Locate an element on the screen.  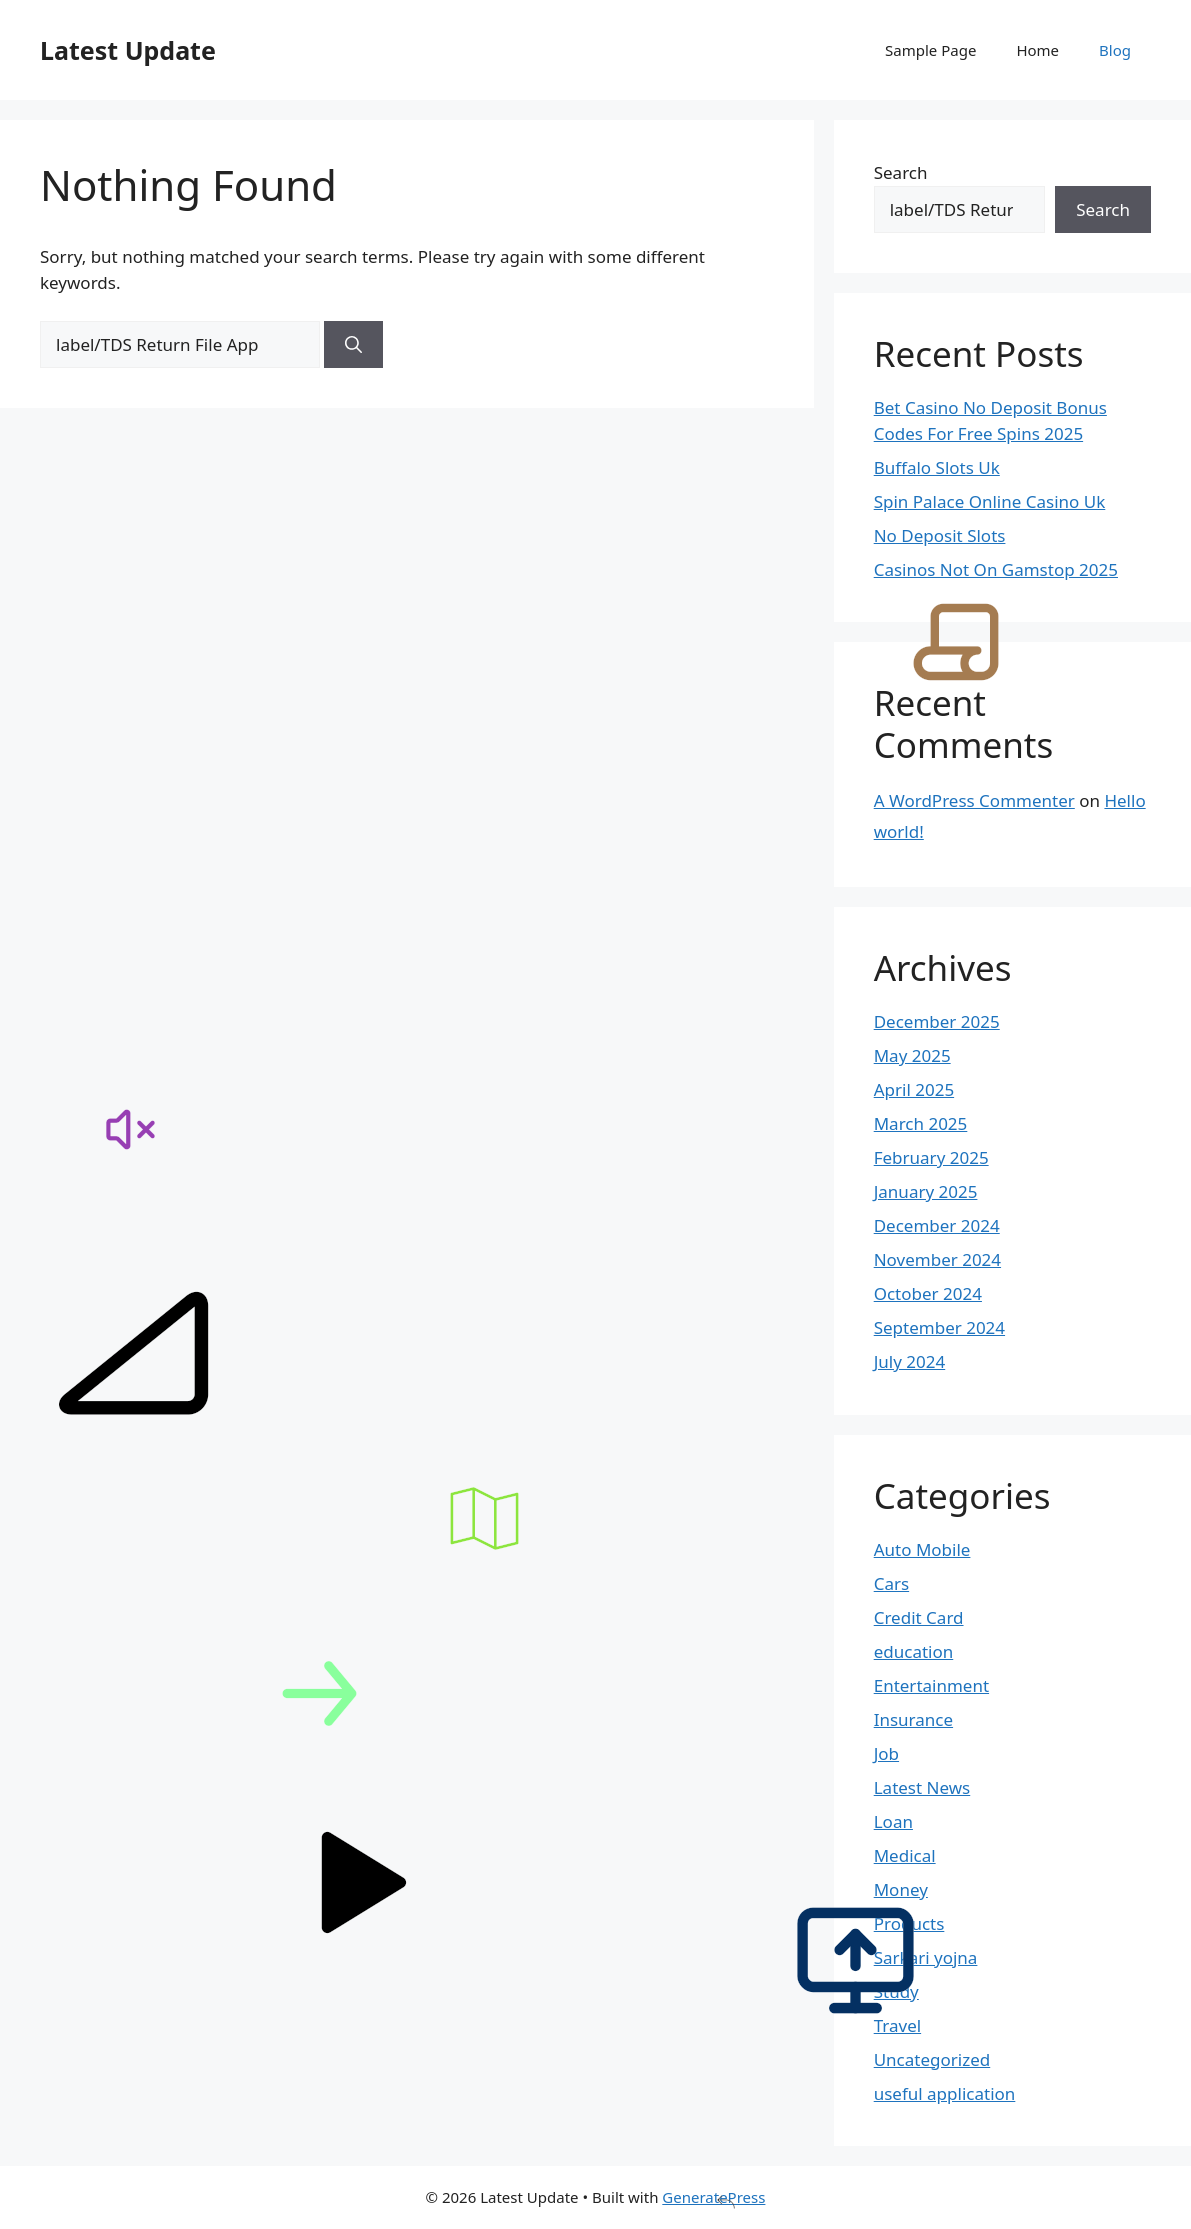
go back to previous screen is located at coordinates (726, 2202).